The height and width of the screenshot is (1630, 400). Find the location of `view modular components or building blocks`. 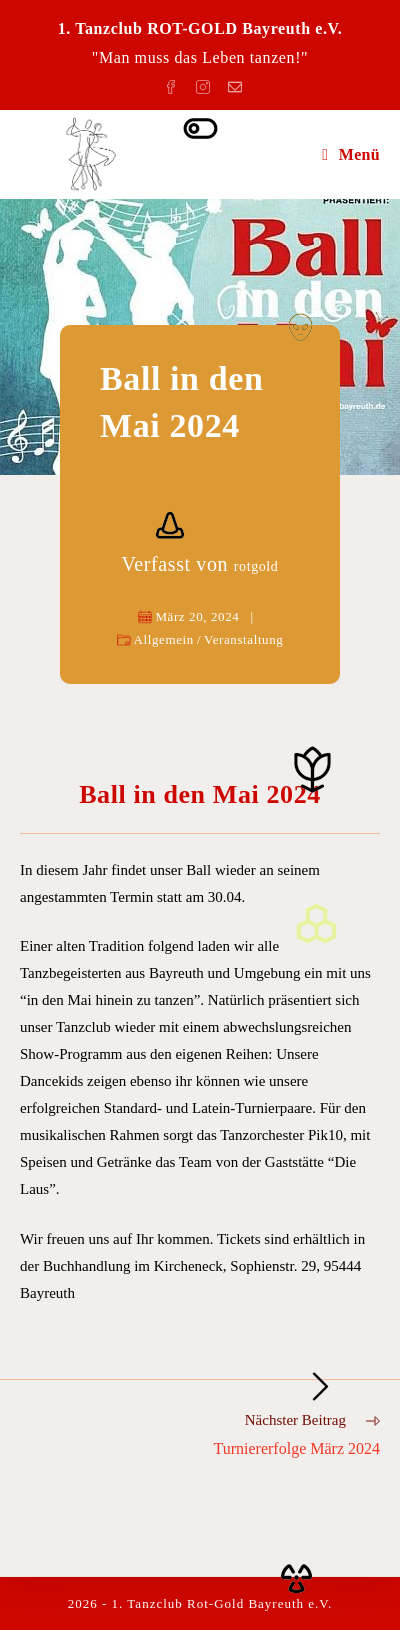

view modular components or building blocks is located at coordinates (316, 923).